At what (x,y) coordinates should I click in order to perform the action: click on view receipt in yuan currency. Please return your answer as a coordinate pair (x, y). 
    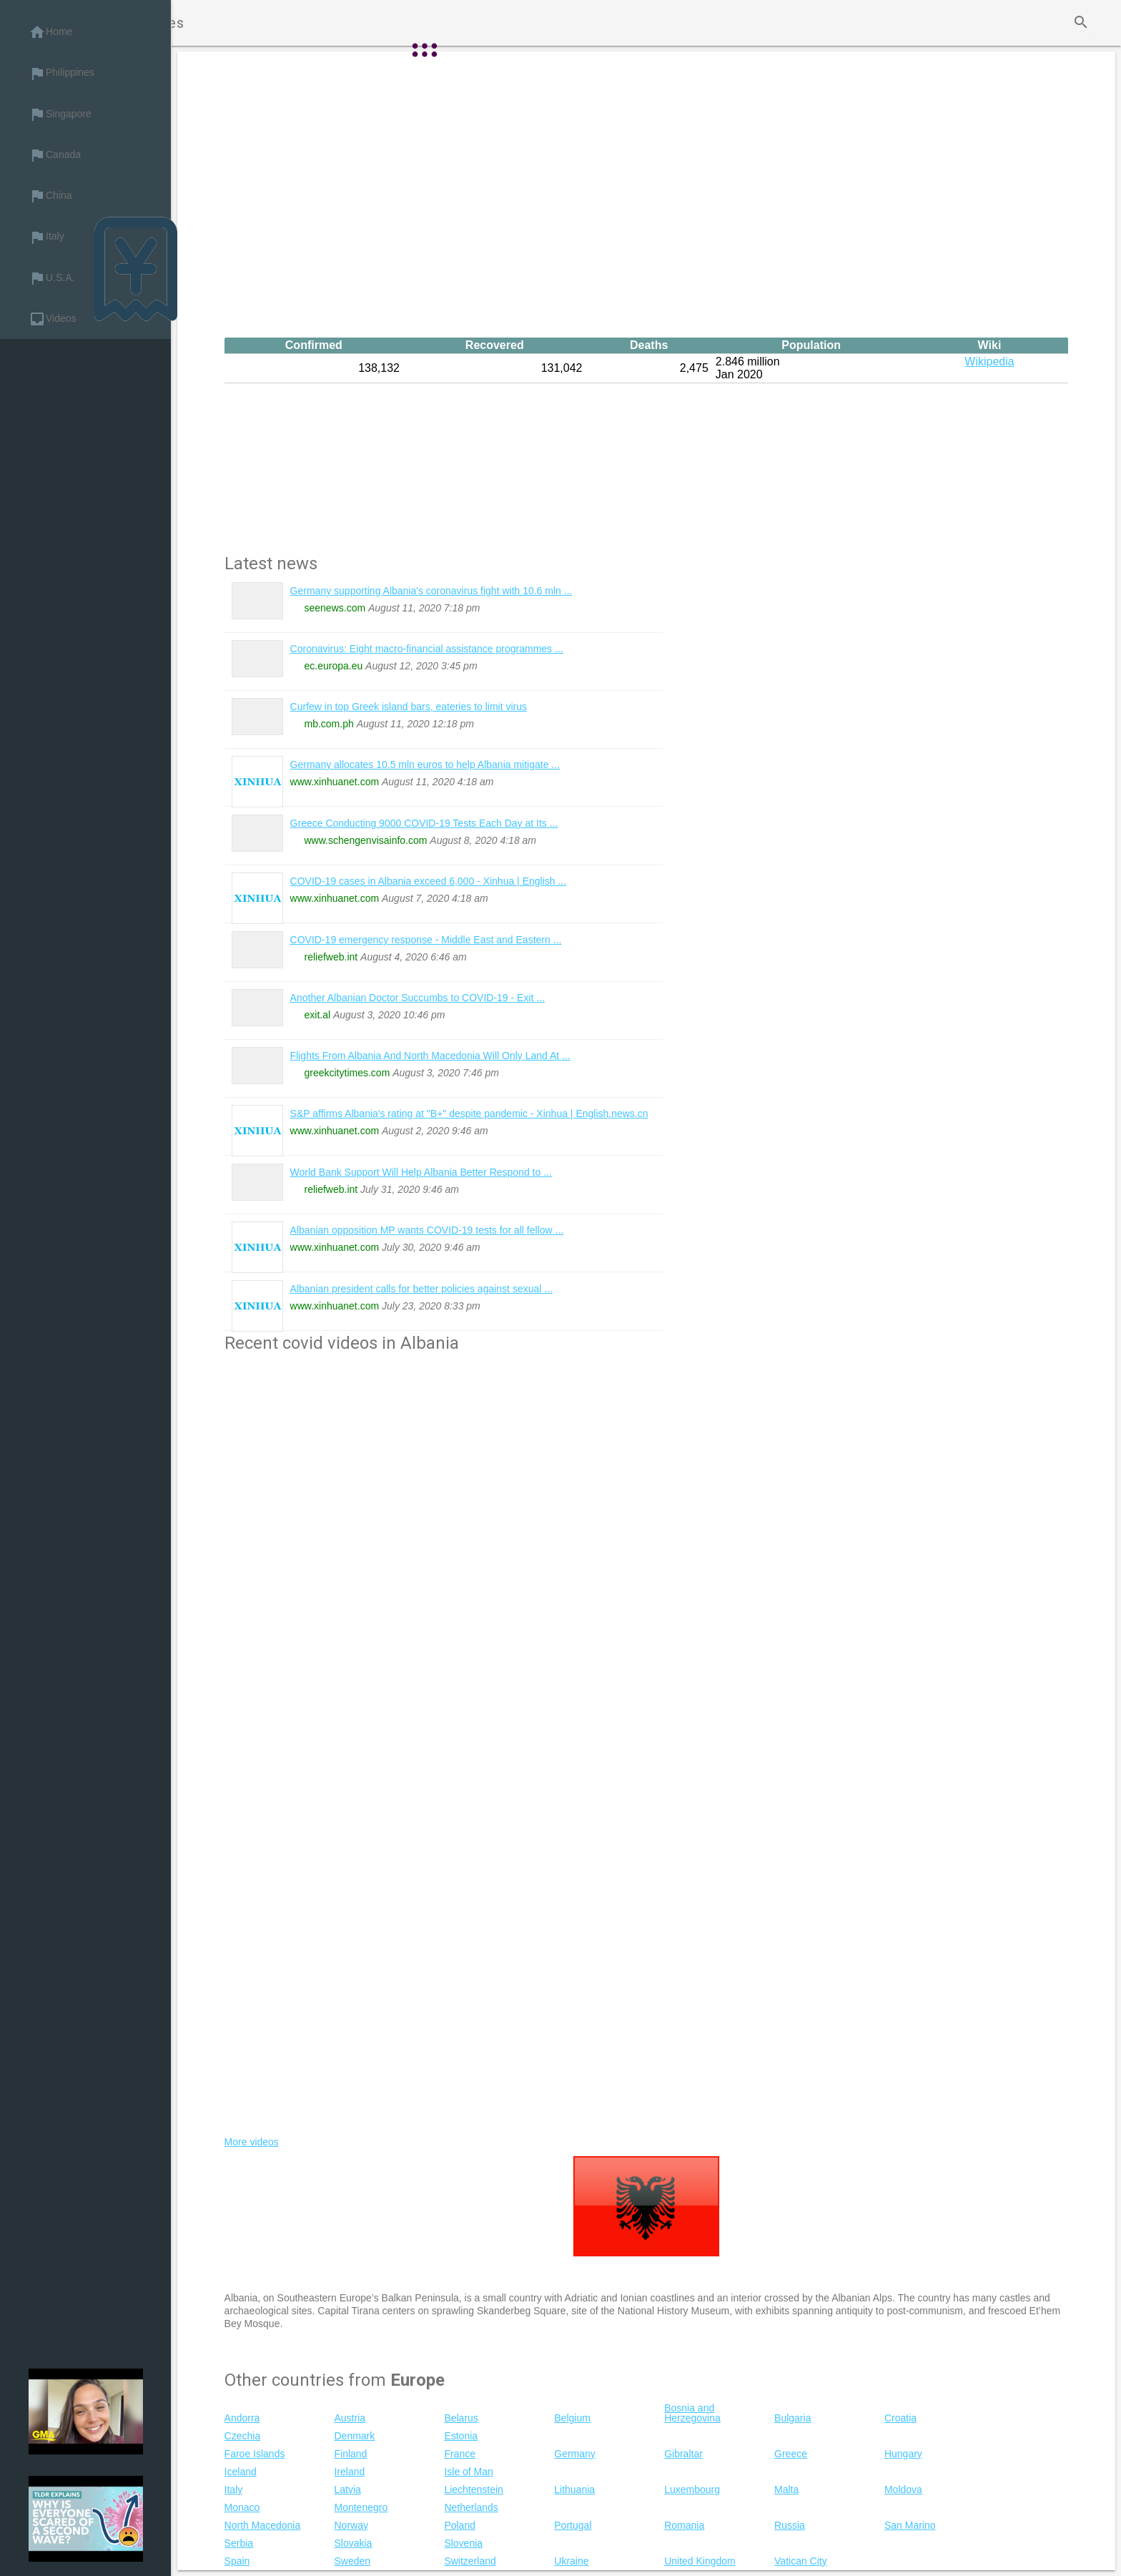
    Looking at the image, I should click on (136, 269).